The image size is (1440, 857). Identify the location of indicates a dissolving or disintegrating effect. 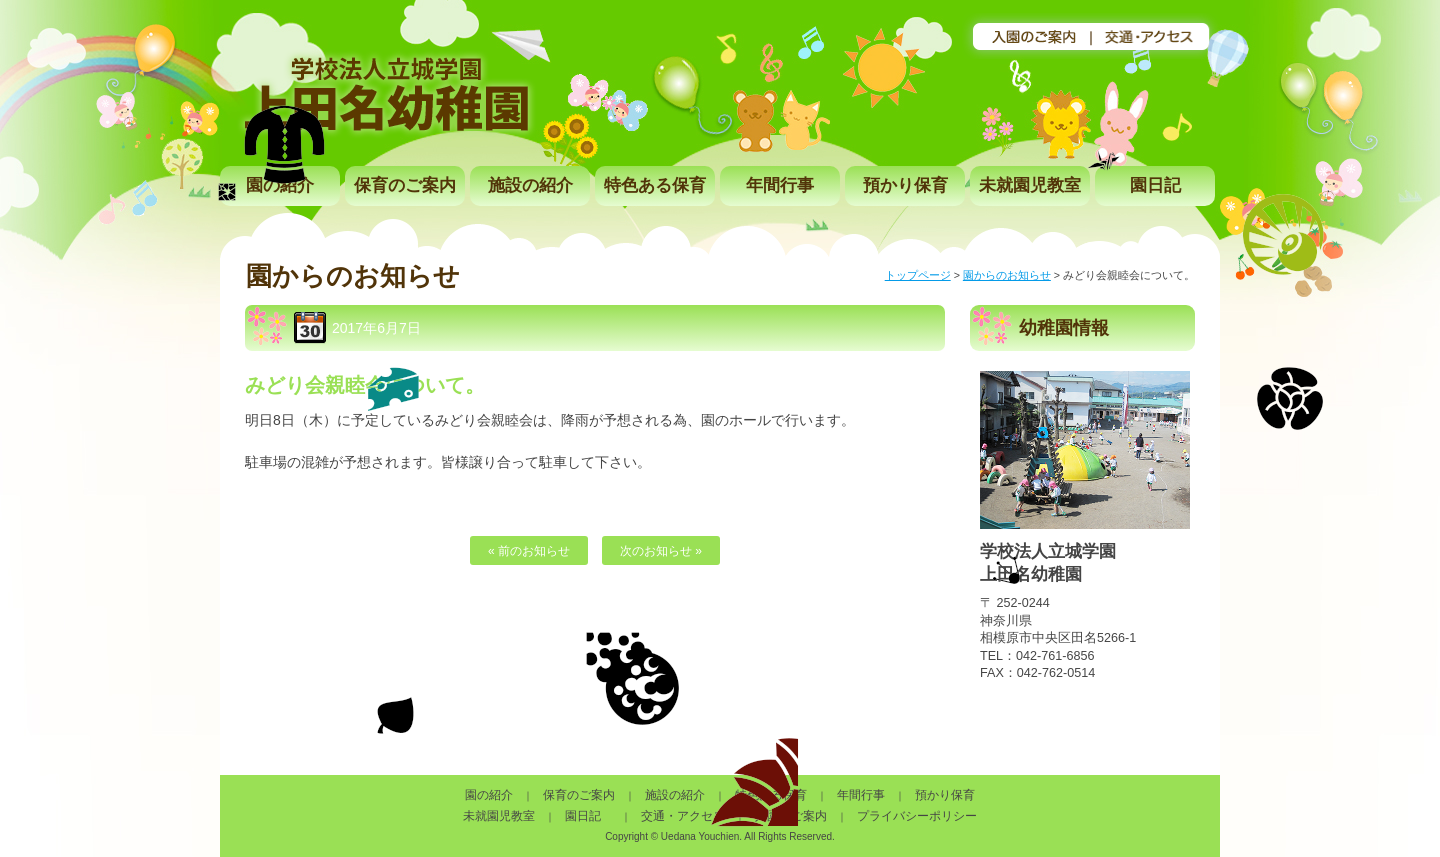
(633, 679).